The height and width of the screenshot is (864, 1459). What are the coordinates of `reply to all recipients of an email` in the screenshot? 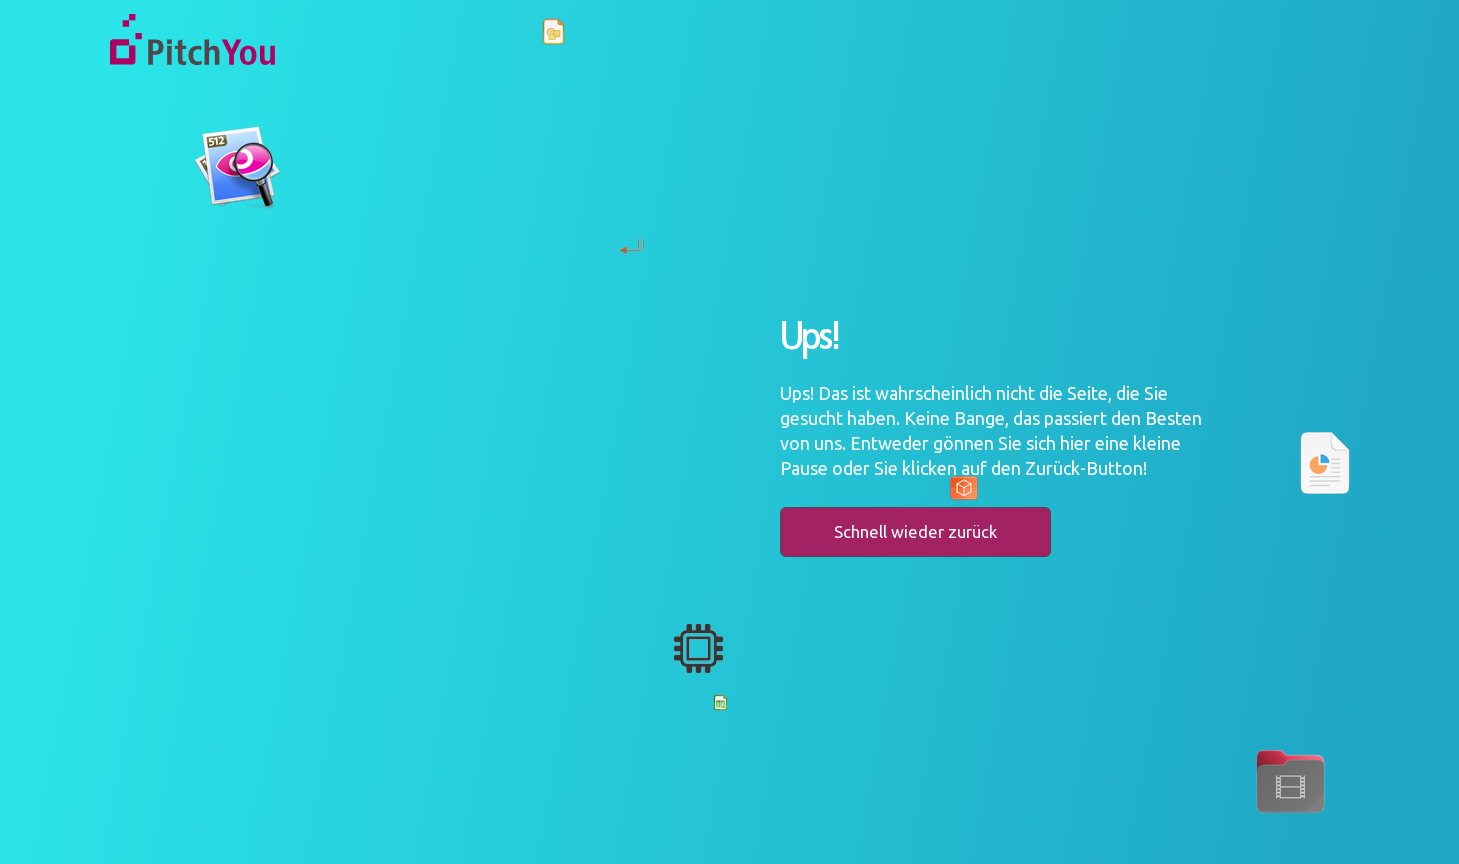 It's located at (631, 245).